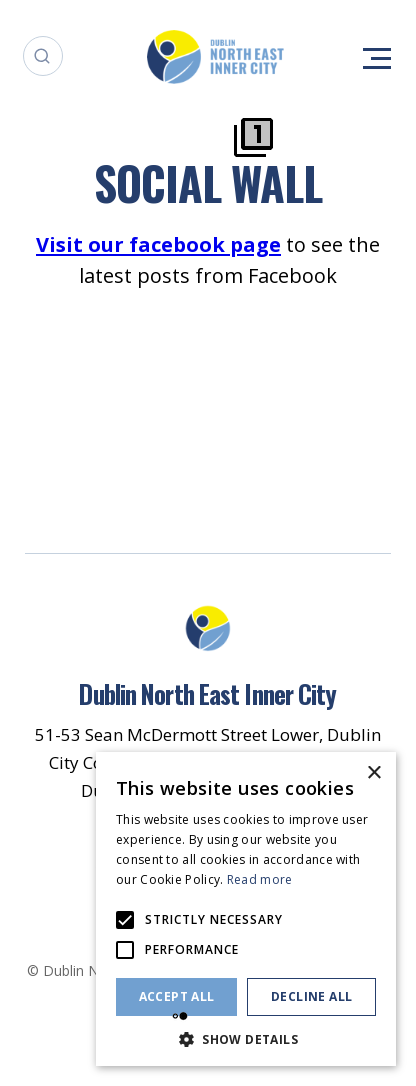 Image resolution: width=416 pixels, height=1086 pixels. Describe the element at coordinates (253, 137) in the screenshot. I see `indicates first item in a numbered sequence` at that location.